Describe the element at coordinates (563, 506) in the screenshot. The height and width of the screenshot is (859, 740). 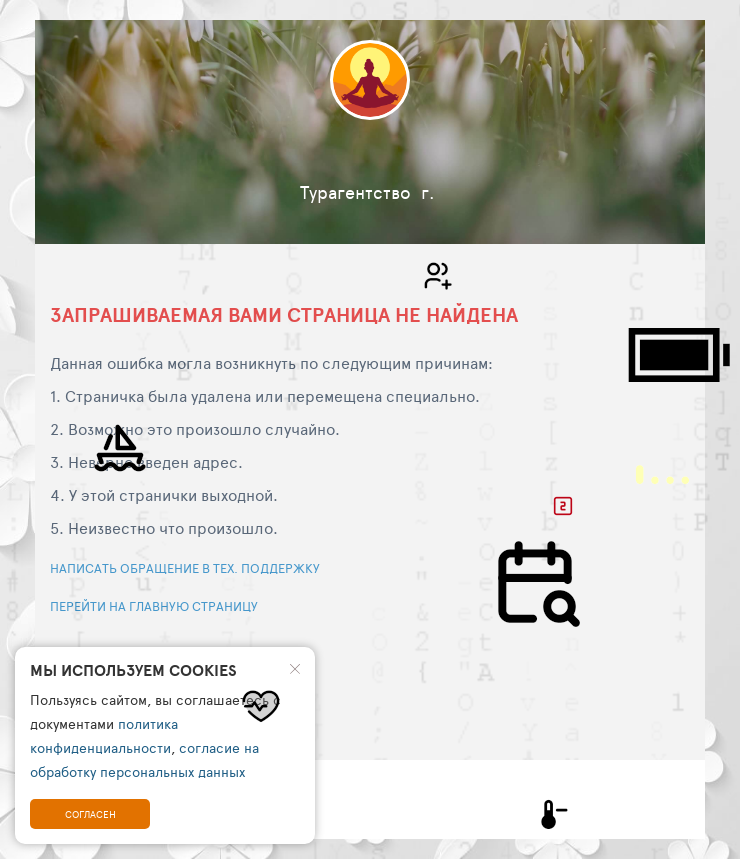
I see `indicates step 2 in a multi-step process` at that location.